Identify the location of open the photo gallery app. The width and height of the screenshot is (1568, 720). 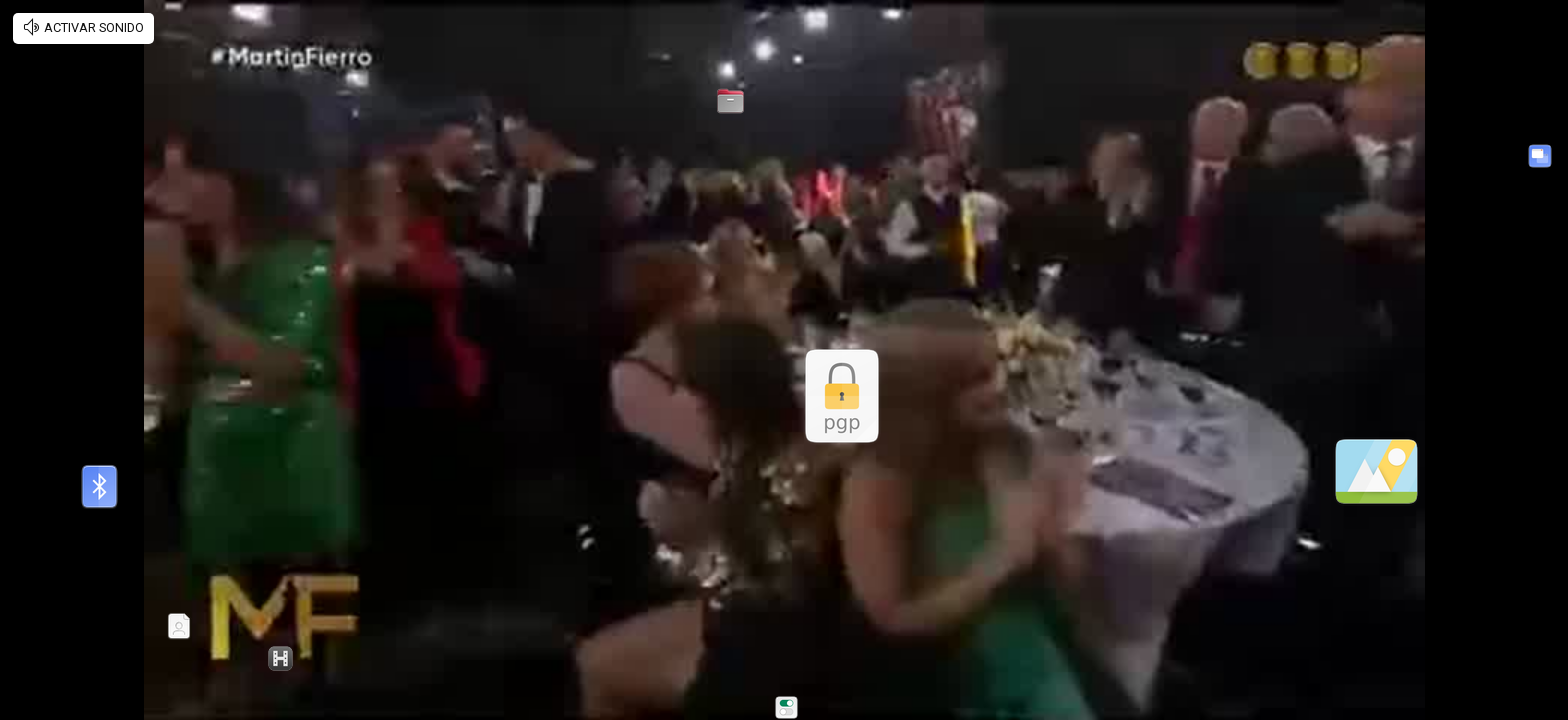
(1376, 471).